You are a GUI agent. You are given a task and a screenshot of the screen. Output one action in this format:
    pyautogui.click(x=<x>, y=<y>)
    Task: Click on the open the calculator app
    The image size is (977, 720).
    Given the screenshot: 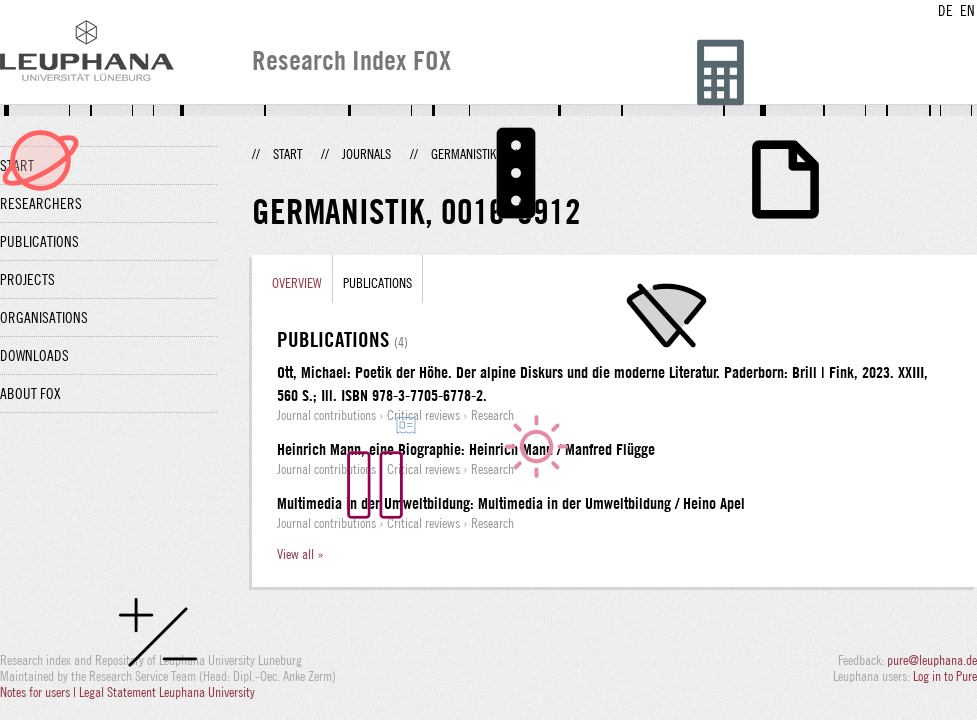 What is the action you would take?
    pyautogui.click(x=720, y=72)
    